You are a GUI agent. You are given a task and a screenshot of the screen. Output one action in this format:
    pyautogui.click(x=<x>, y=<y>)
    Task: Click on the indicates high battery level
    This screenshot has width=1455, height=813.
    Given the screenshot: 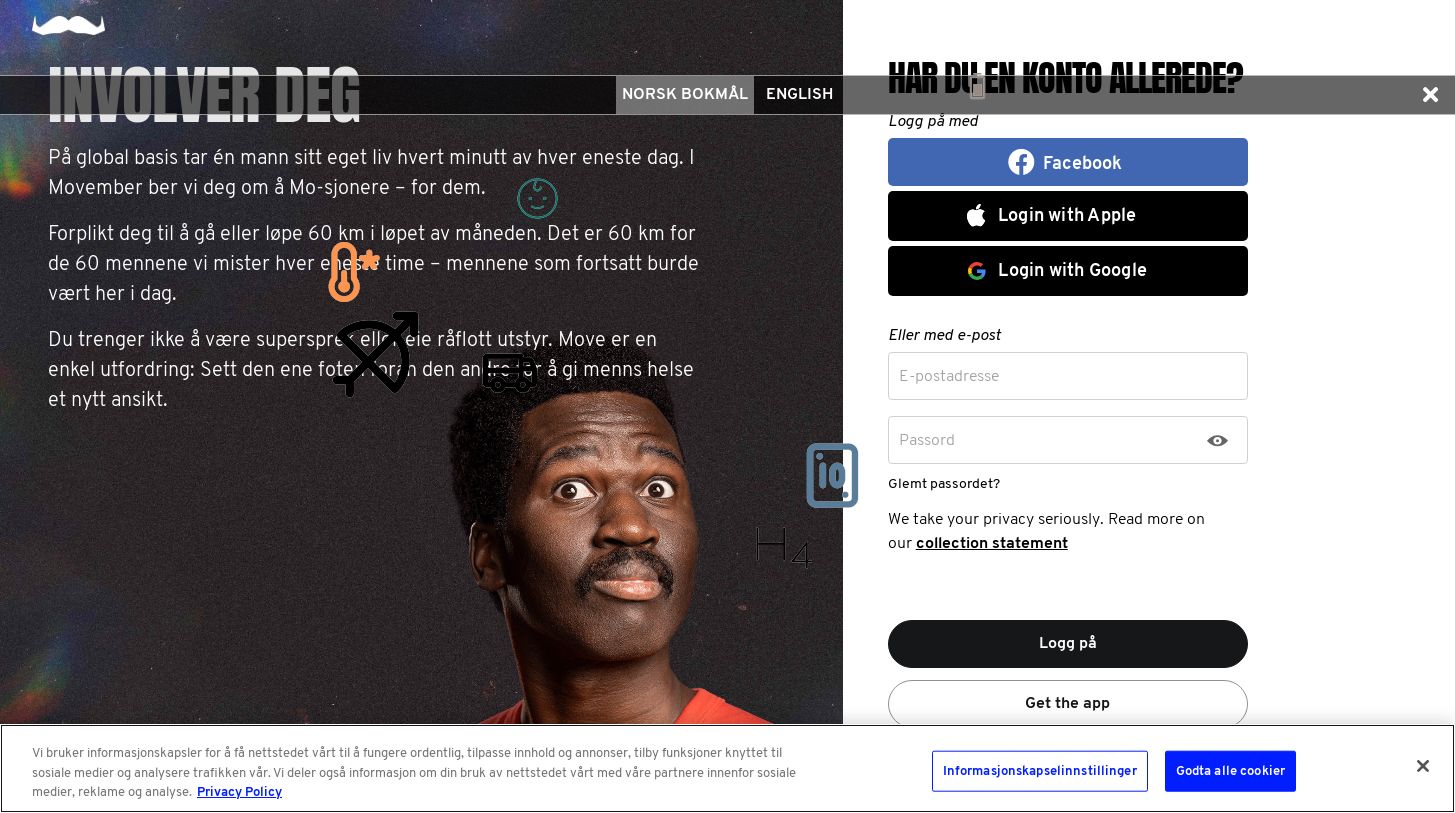 What is the action you would take?
    pyautogui.click(x=977, y=86)
    